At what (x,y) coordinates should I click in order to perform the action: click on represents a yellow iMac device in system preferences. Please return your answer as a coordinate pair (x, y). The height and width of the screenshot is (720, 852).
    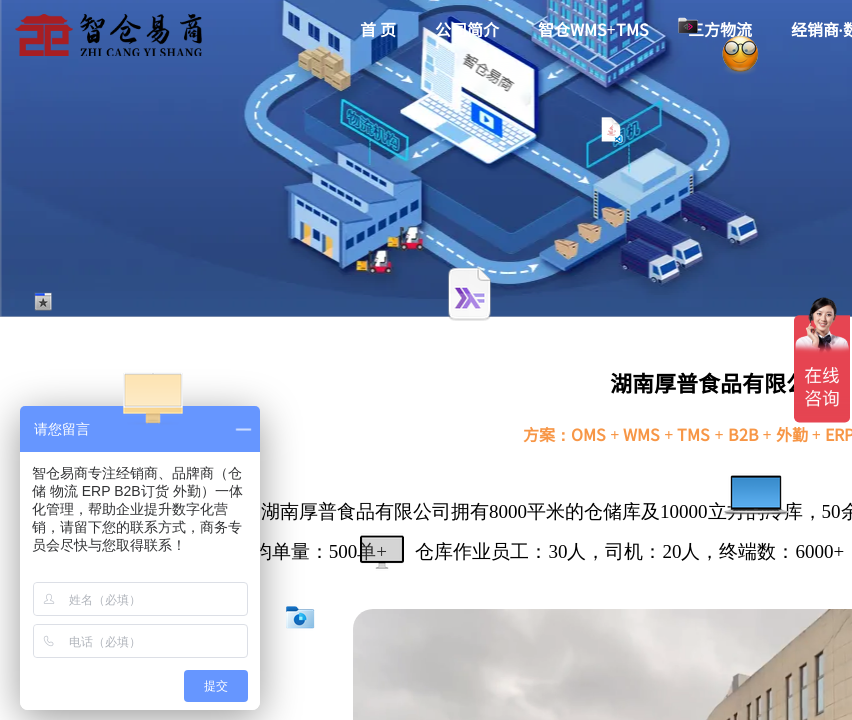
    Looking at the image, I should click on (153, 397).